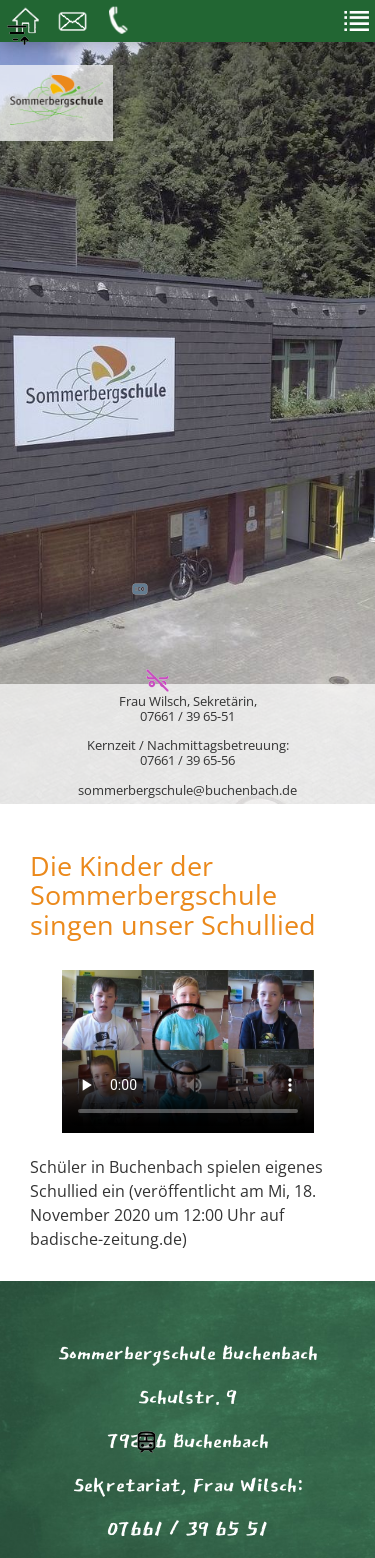  Describe the element at coordinates (17, 33) in the screenshot. I see `sort items in ascending order` at that location.